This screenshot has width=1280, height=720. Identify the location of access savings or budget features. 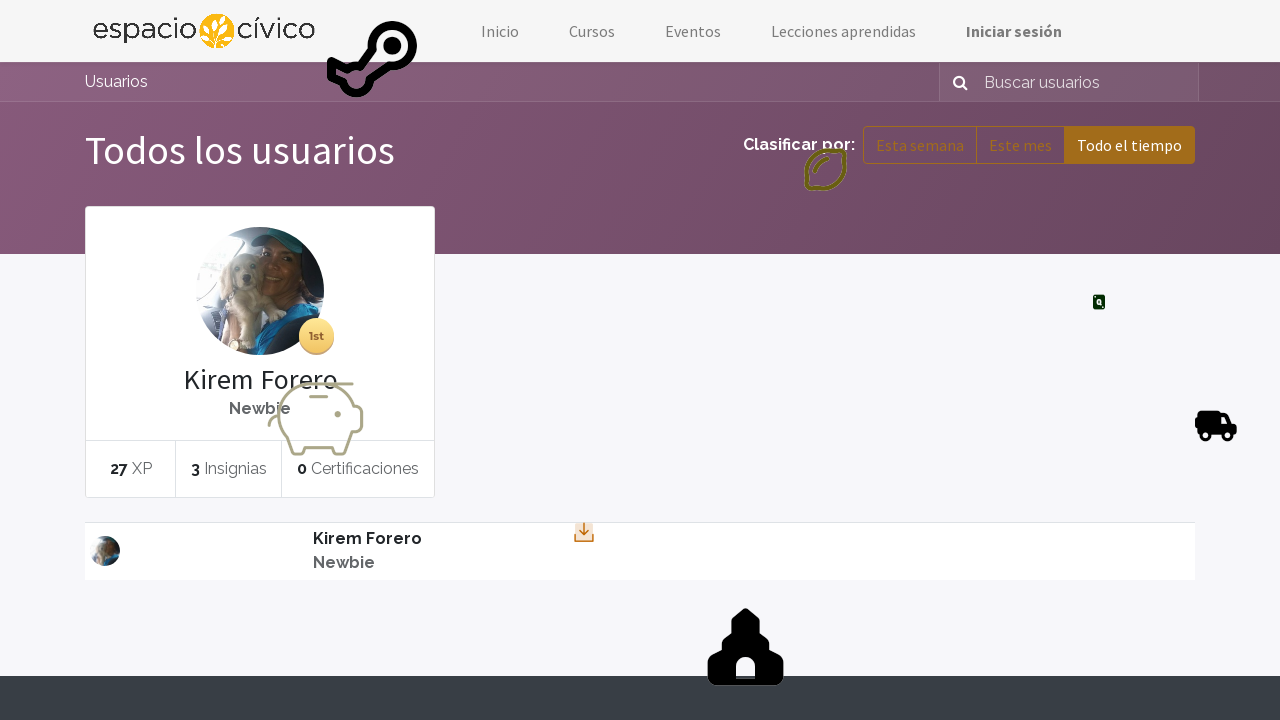
(317, 419).